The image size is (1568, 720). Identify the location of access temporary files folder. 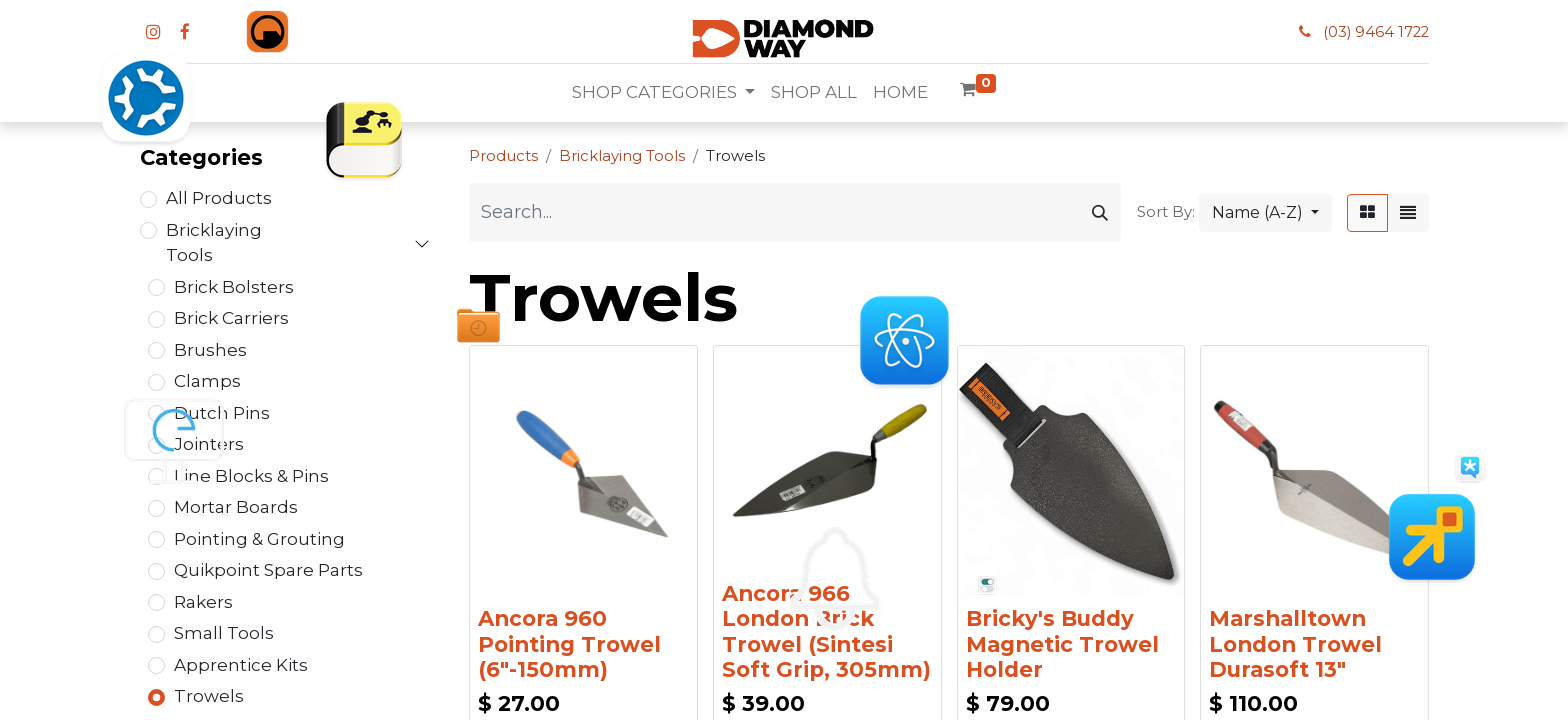
(478, 325).